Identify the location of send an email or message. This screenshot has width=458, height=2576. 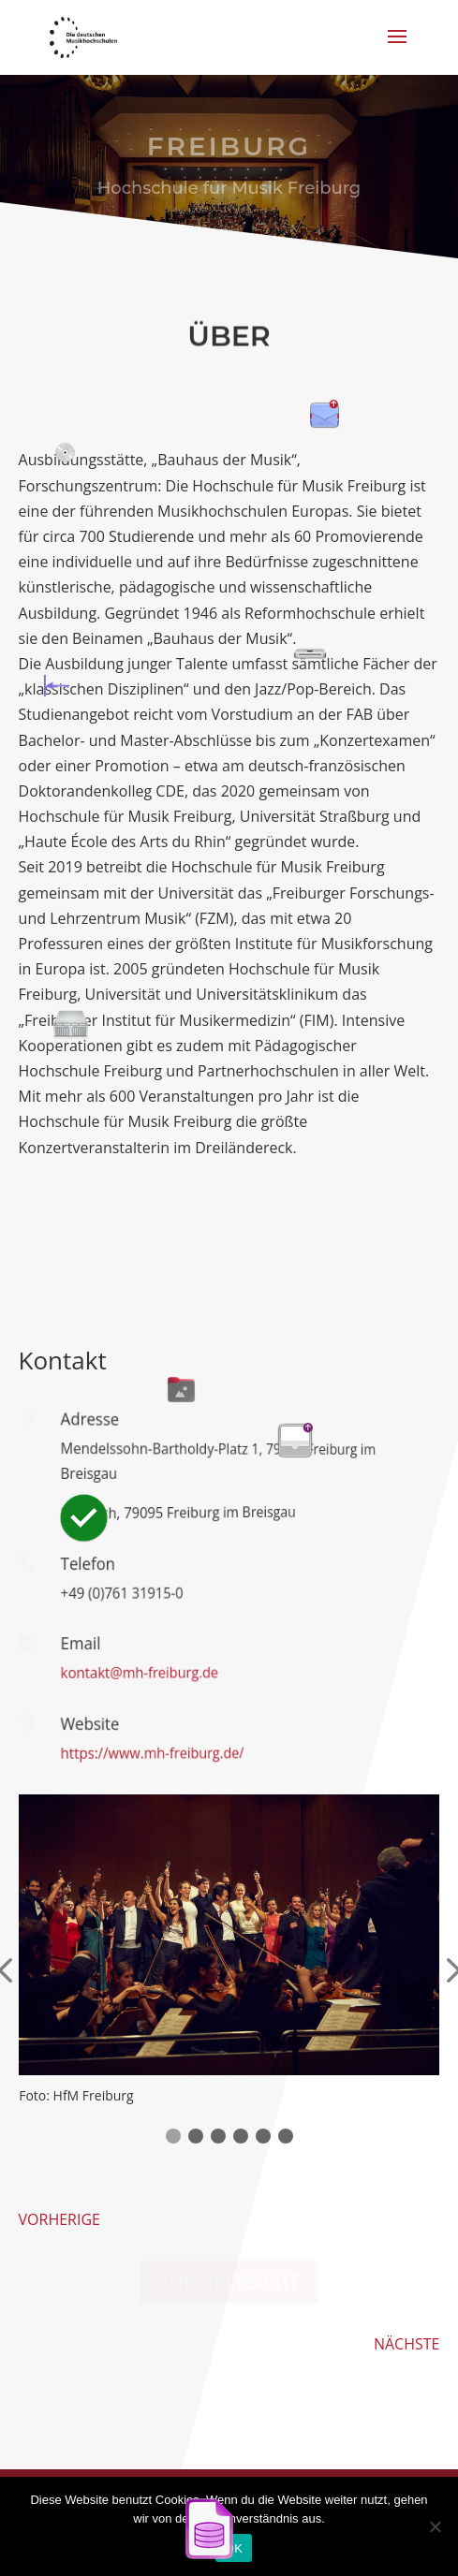
(324, 415).